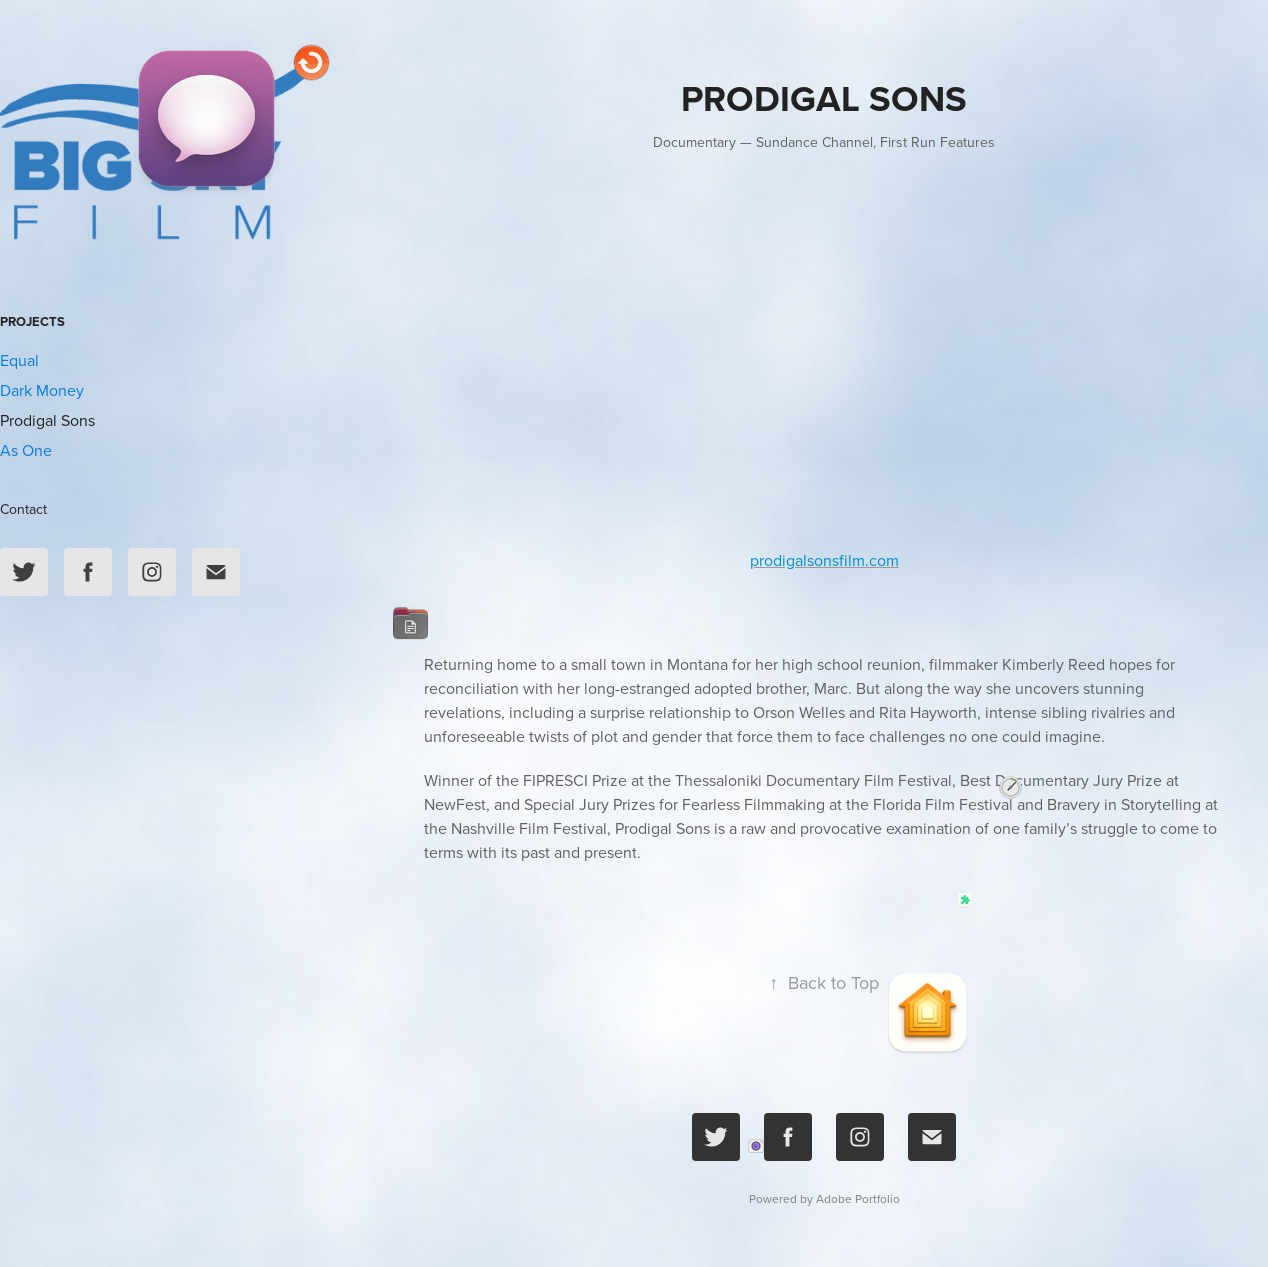 The image size is (1268, 1267). Describe the element at coordinates (965, 900) in the screenshot. I see `open palapeli puzzle game` at that location.